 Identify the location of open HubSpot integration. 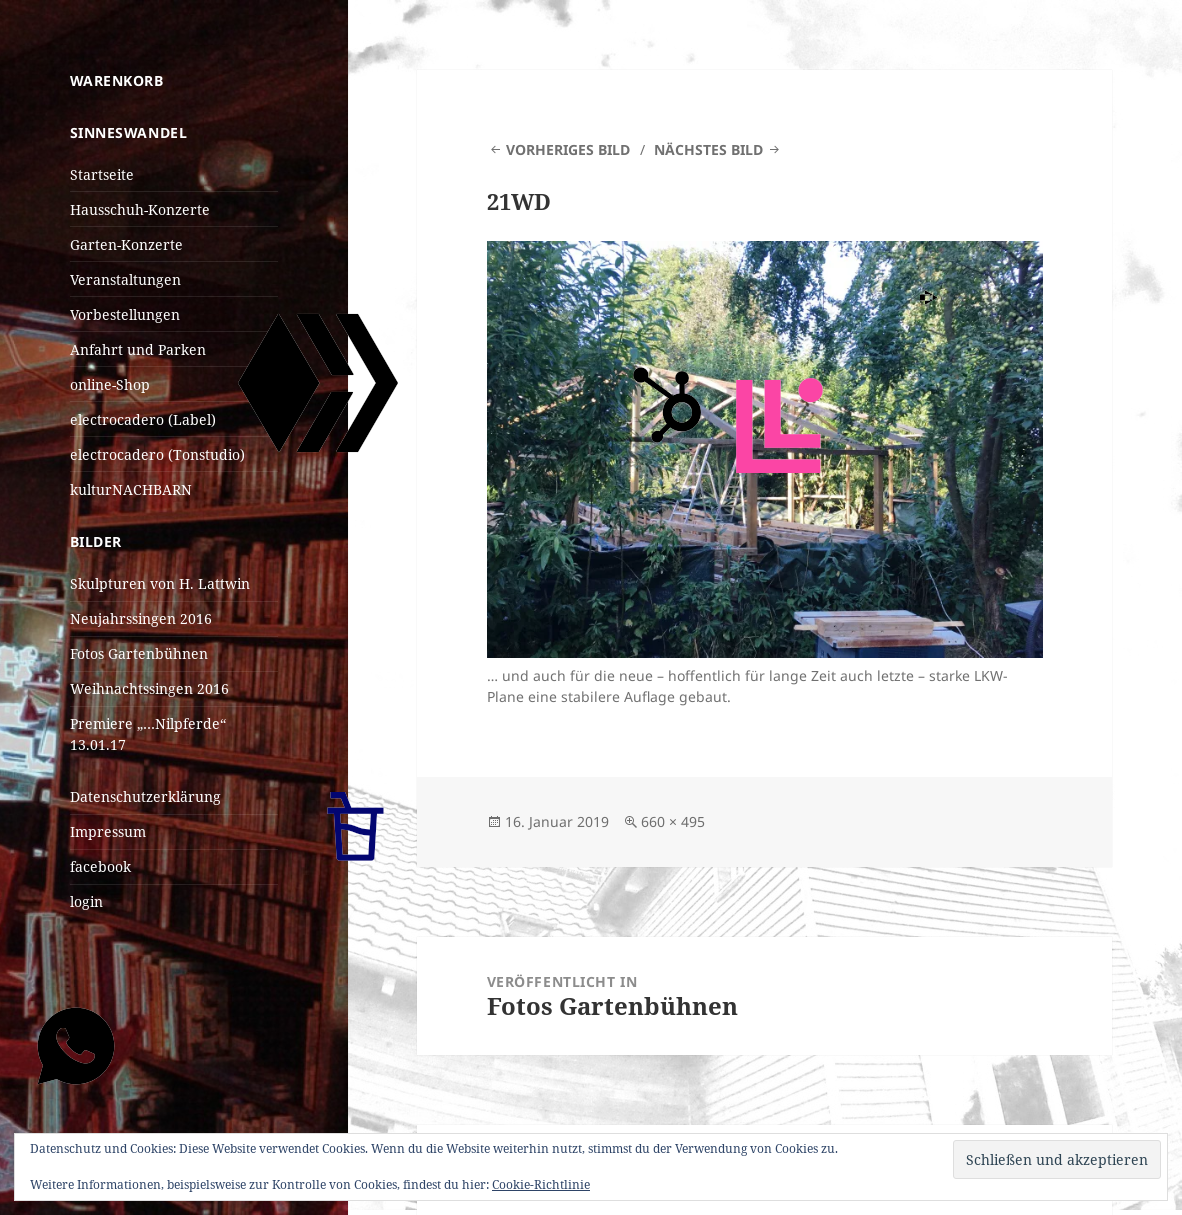
(667, 405).